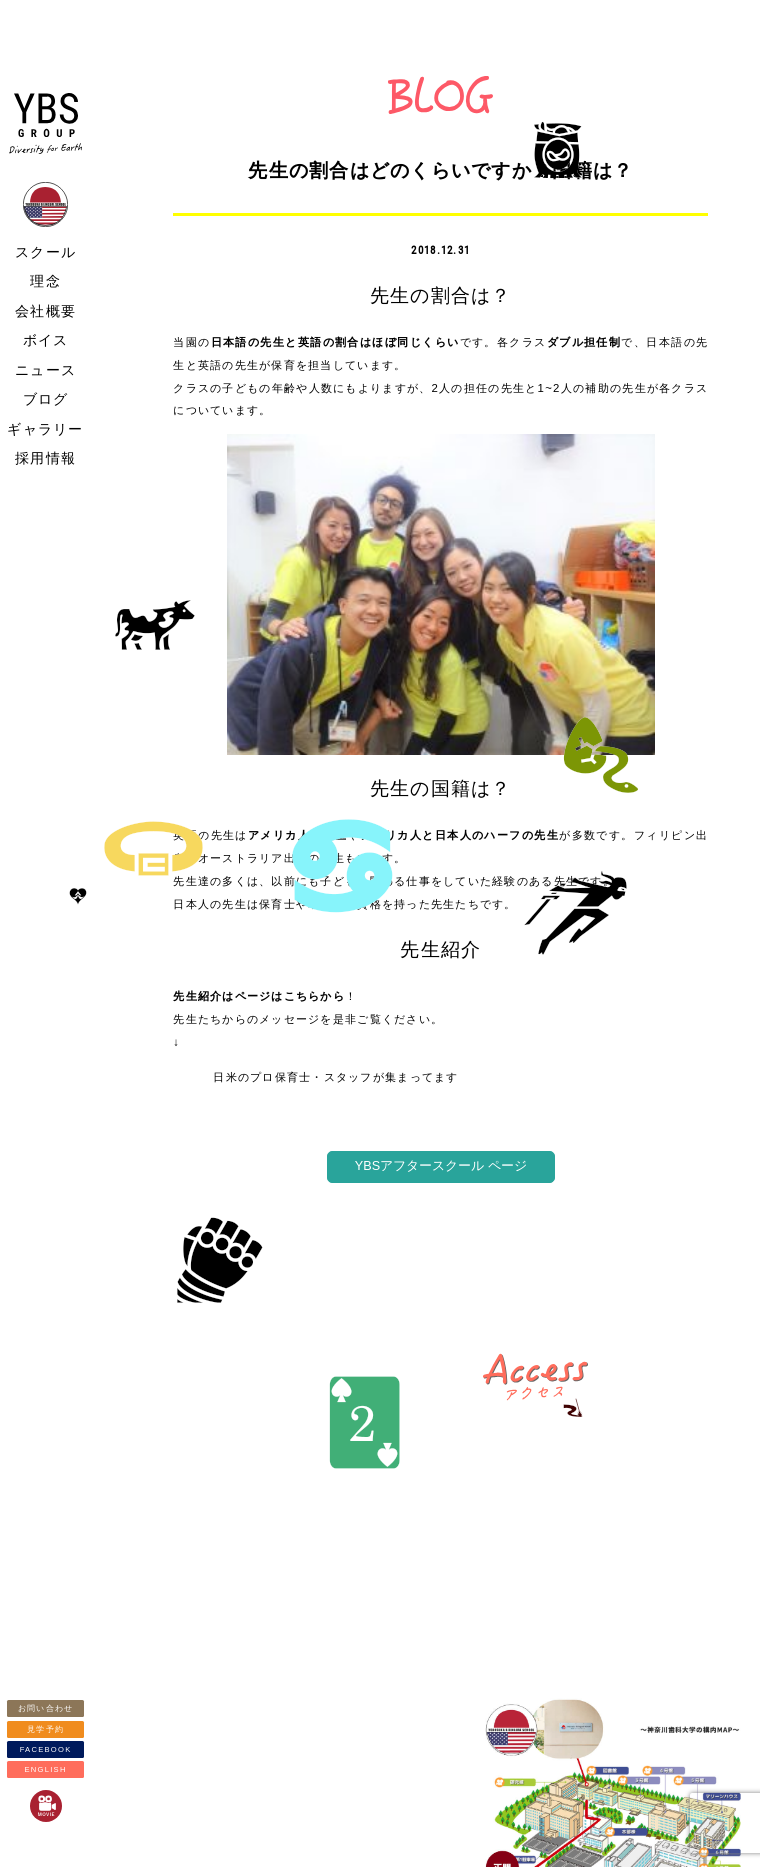 This screenshot has width=760, height=1867. I want to click on equip or manage belt accessory, so click(153, 848).